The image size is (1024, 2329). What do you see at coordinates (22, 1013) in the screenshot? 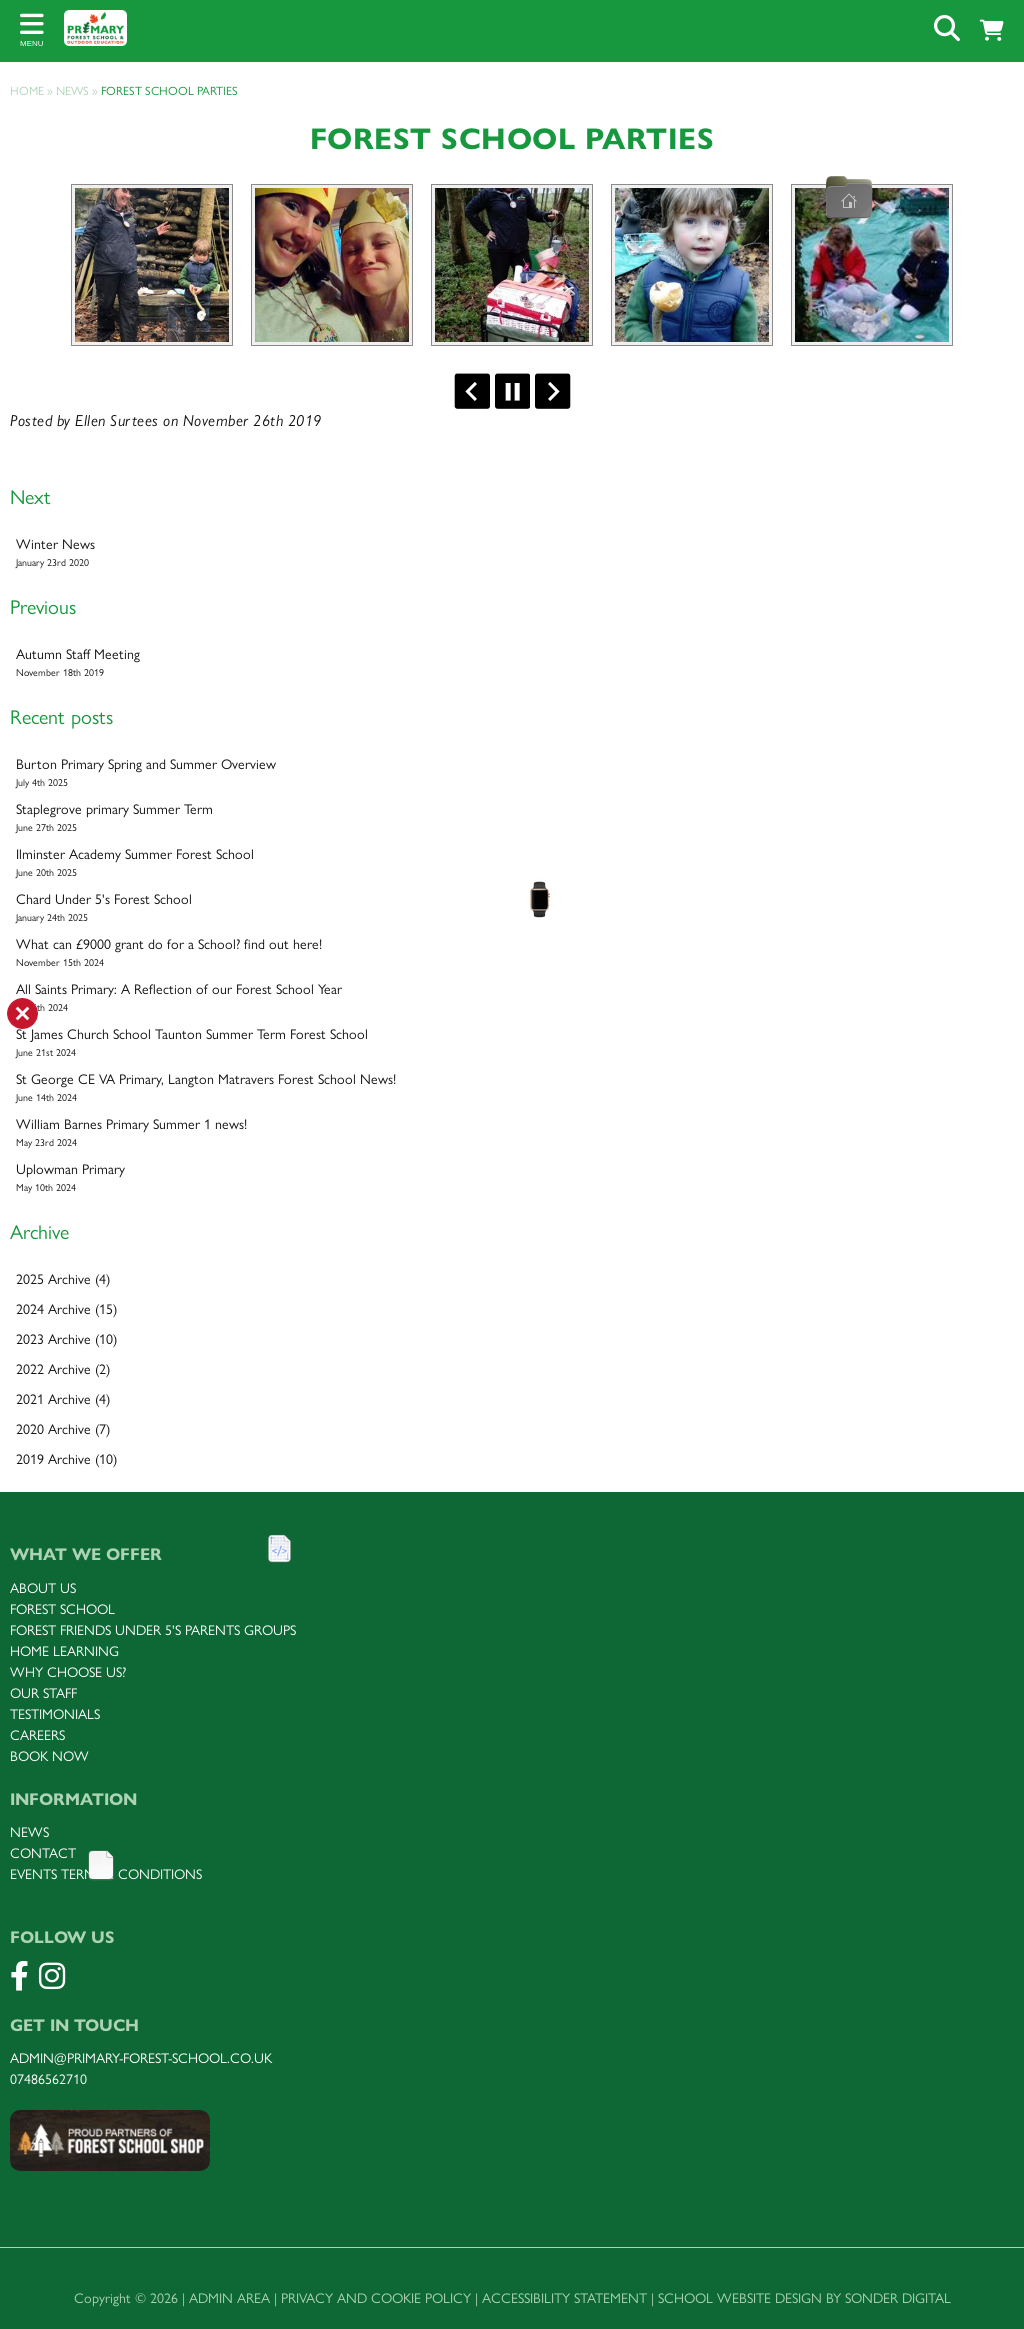
I see `close the current window or dialog` at bounding box center [22, 1013].